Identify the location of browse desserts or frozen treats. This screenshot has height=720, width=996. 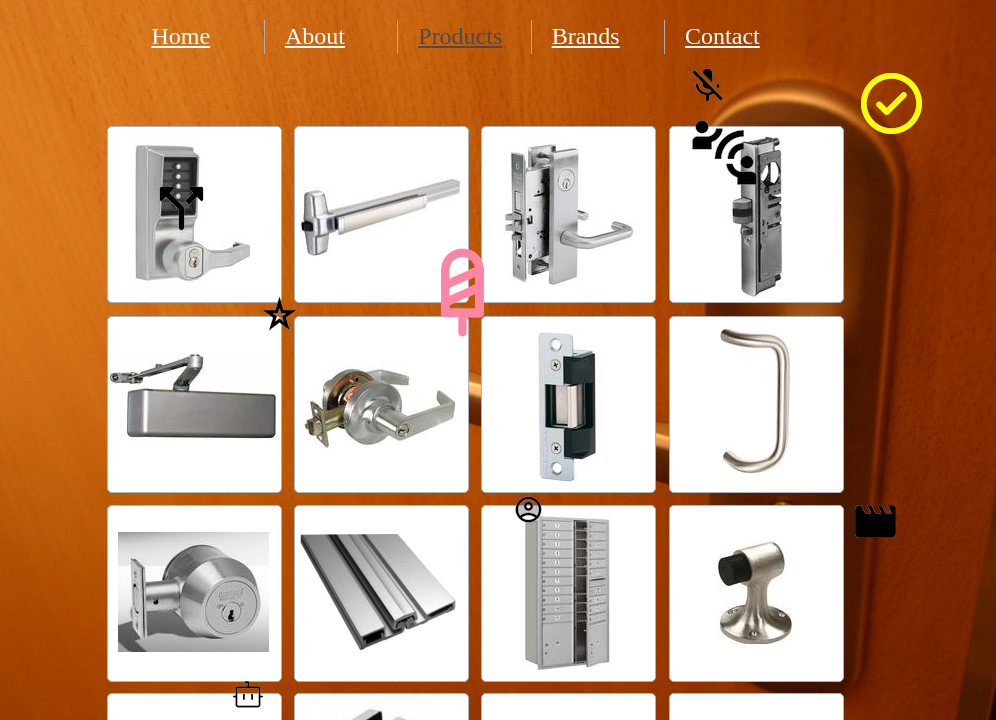
(462, 291).